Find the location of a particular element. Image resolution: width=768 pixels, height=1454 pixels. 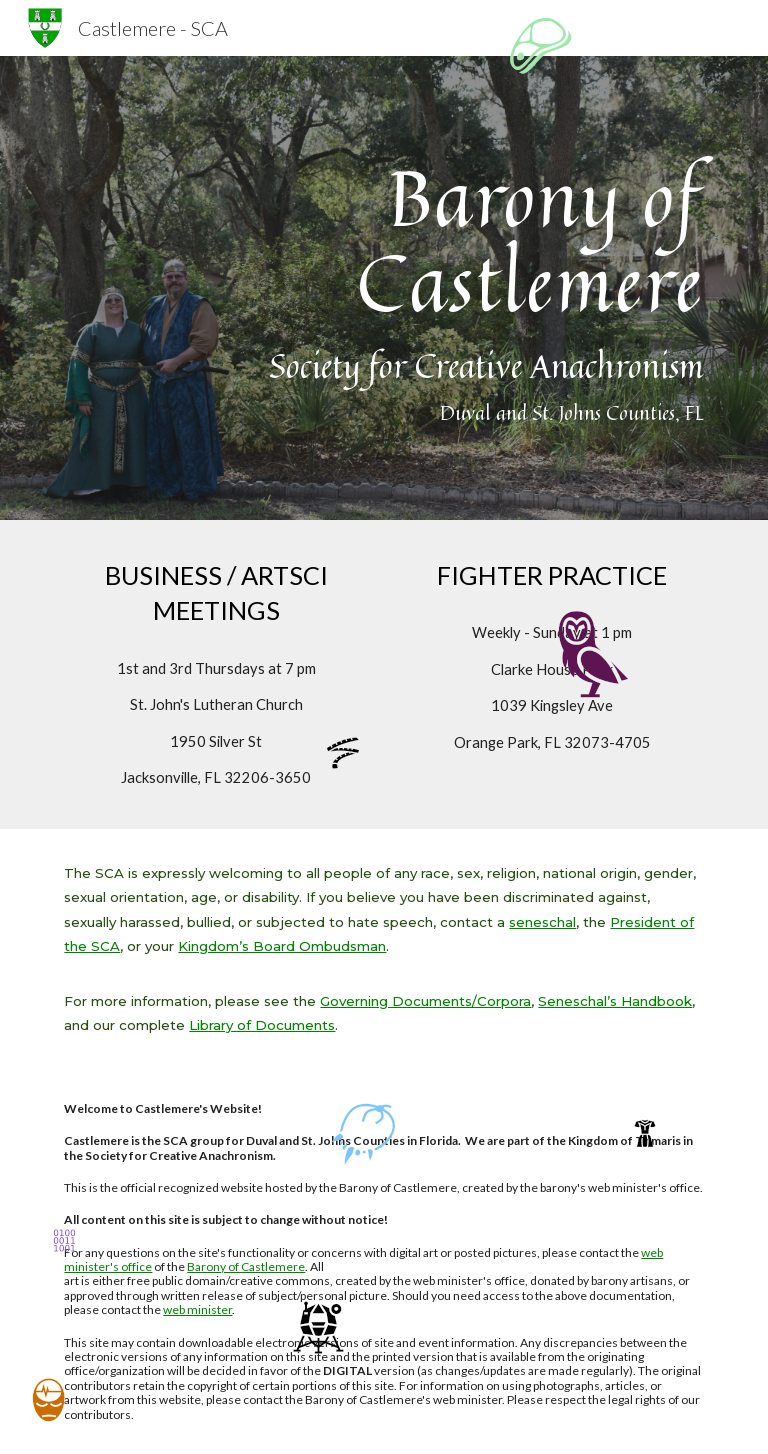

access computing or data processing features is located at coordinates (64, 1240).